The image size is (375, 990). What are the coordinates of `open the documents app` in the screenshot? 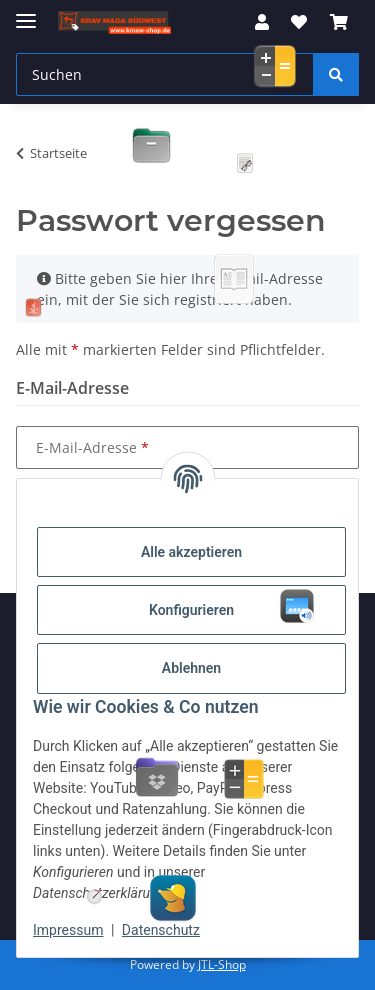 It's located at (245, 163).